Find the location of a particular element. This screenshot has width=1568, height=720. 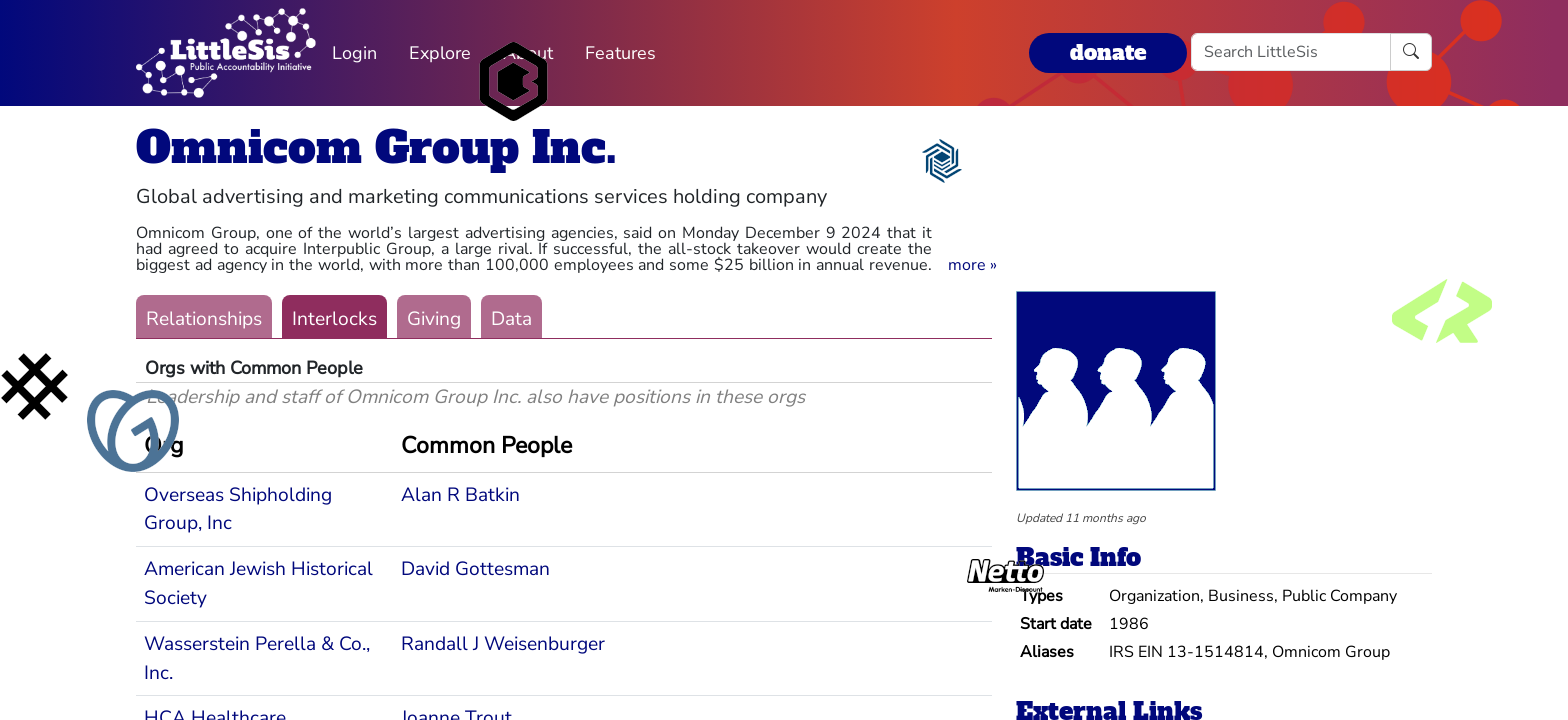

google bigtable service logo is located at coordinates (942, 161).